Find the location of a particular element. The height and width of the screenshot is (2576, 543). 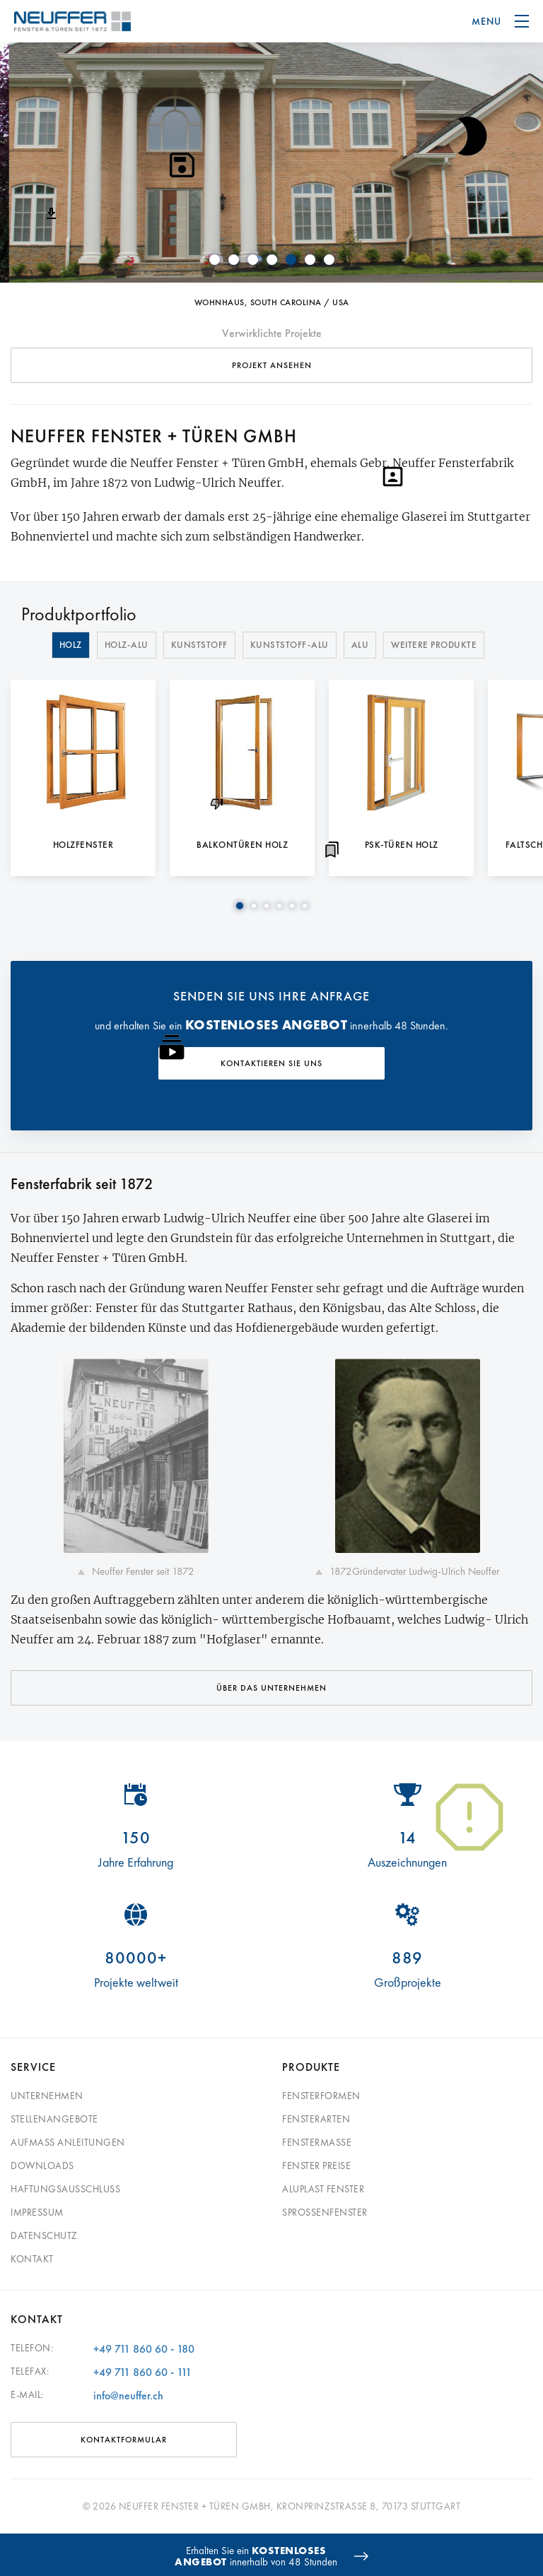

dislike or downvote content is located at coordinates (216, 803).